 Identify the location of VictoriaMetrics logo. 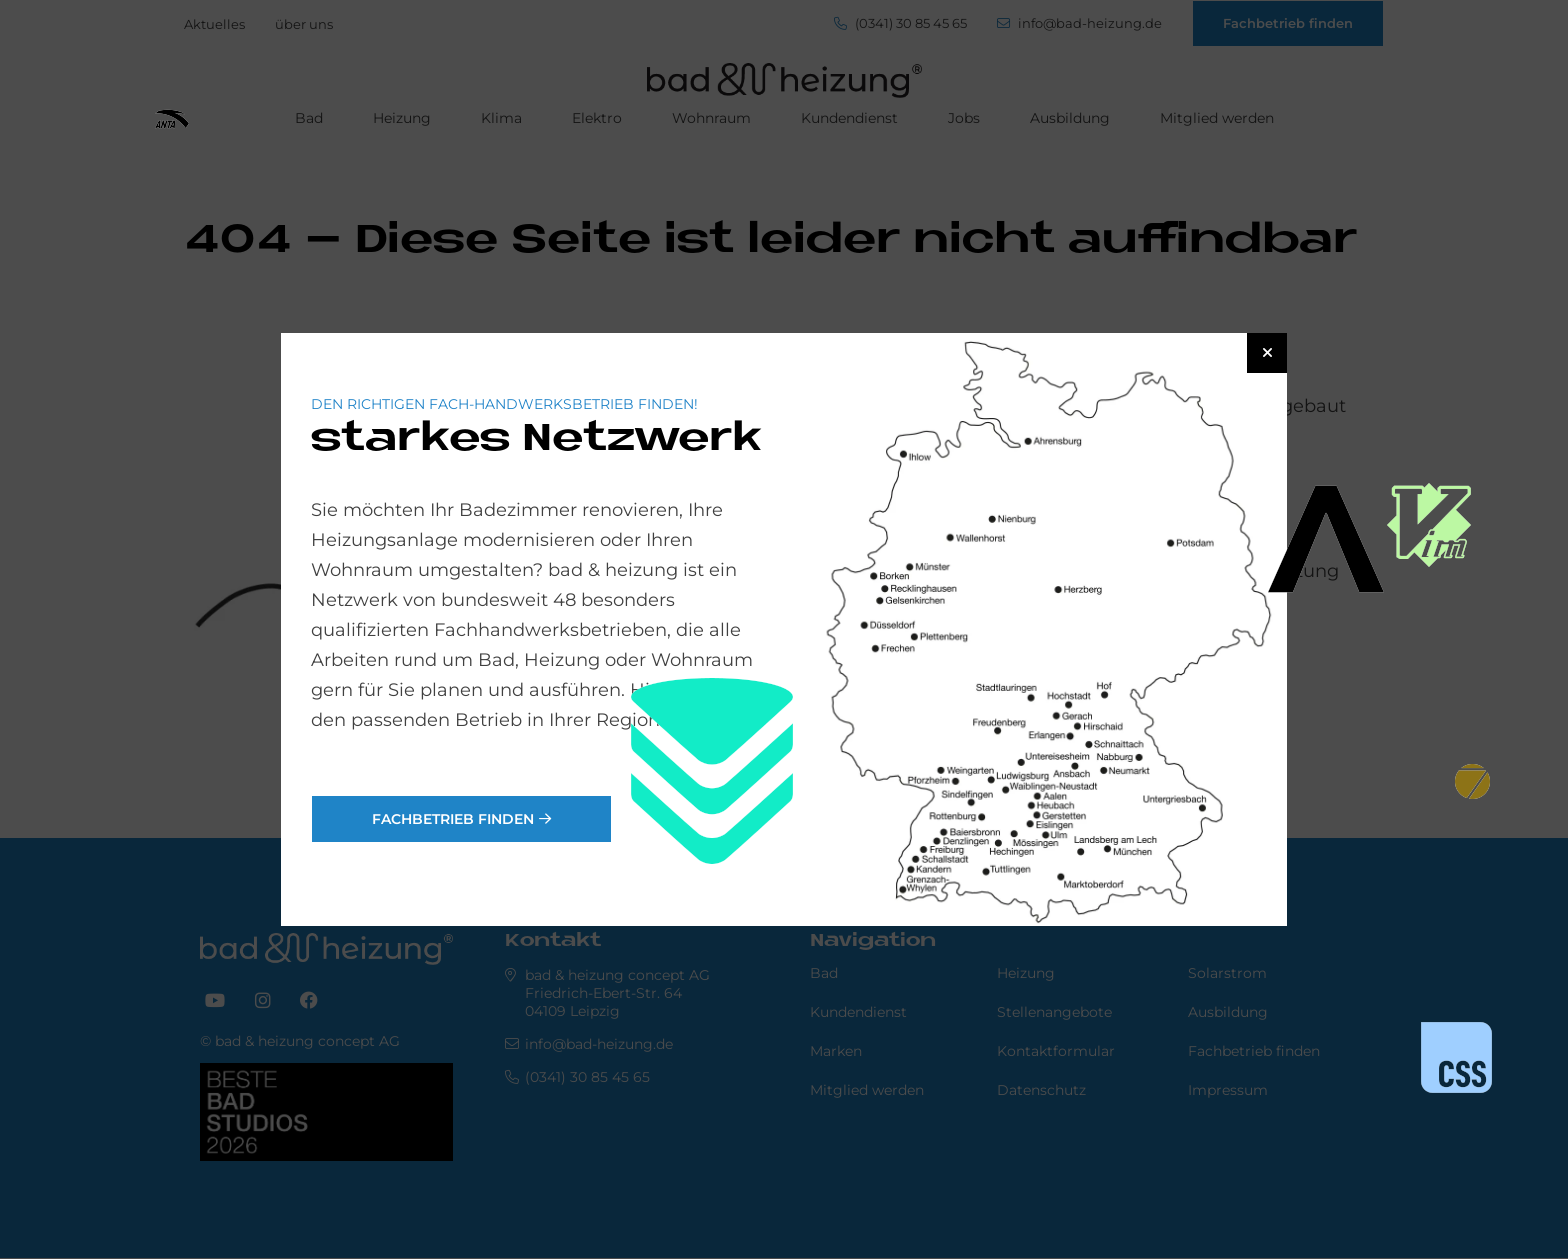
(712, 771).